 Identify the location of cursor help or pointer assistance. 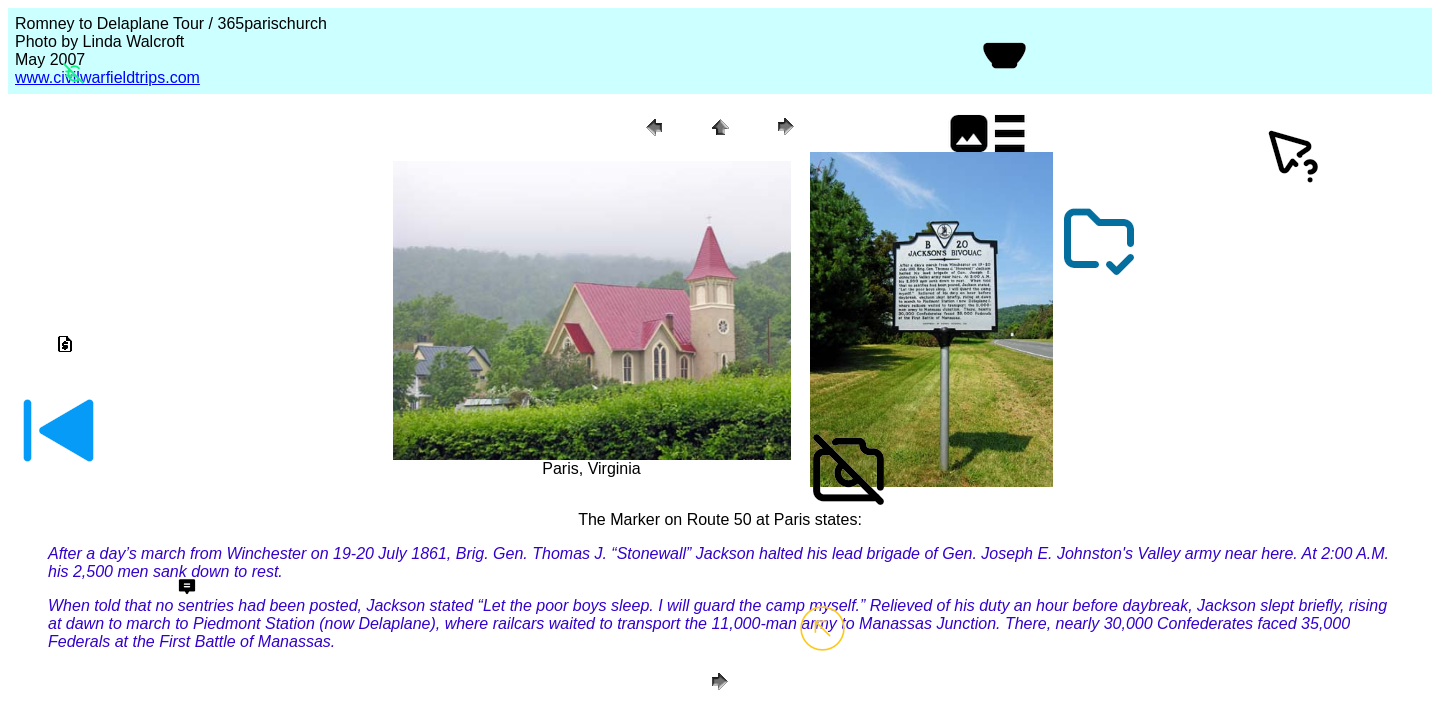
(1292, 154).